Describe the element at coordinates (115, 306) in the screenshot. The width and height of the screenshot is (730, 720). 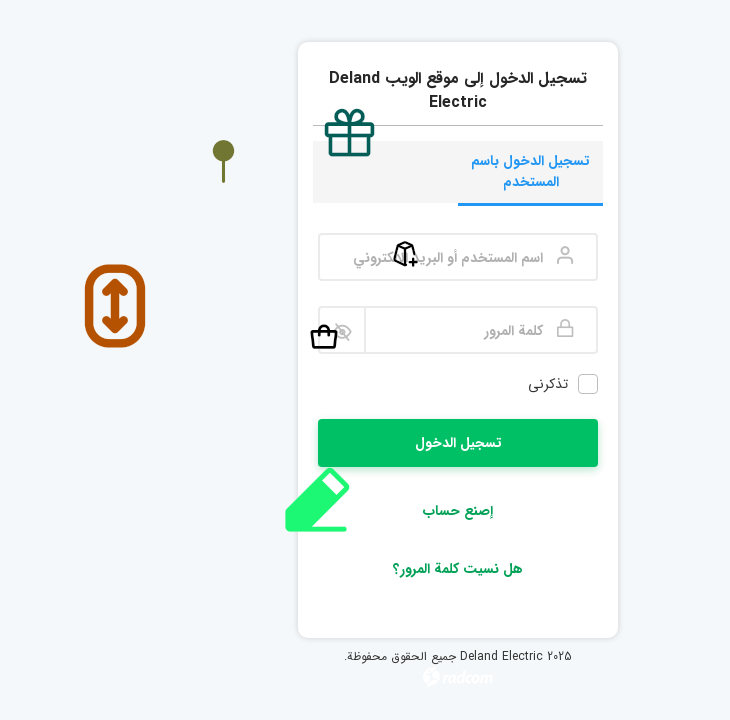
I see `scroll up or down on the page` at that location.